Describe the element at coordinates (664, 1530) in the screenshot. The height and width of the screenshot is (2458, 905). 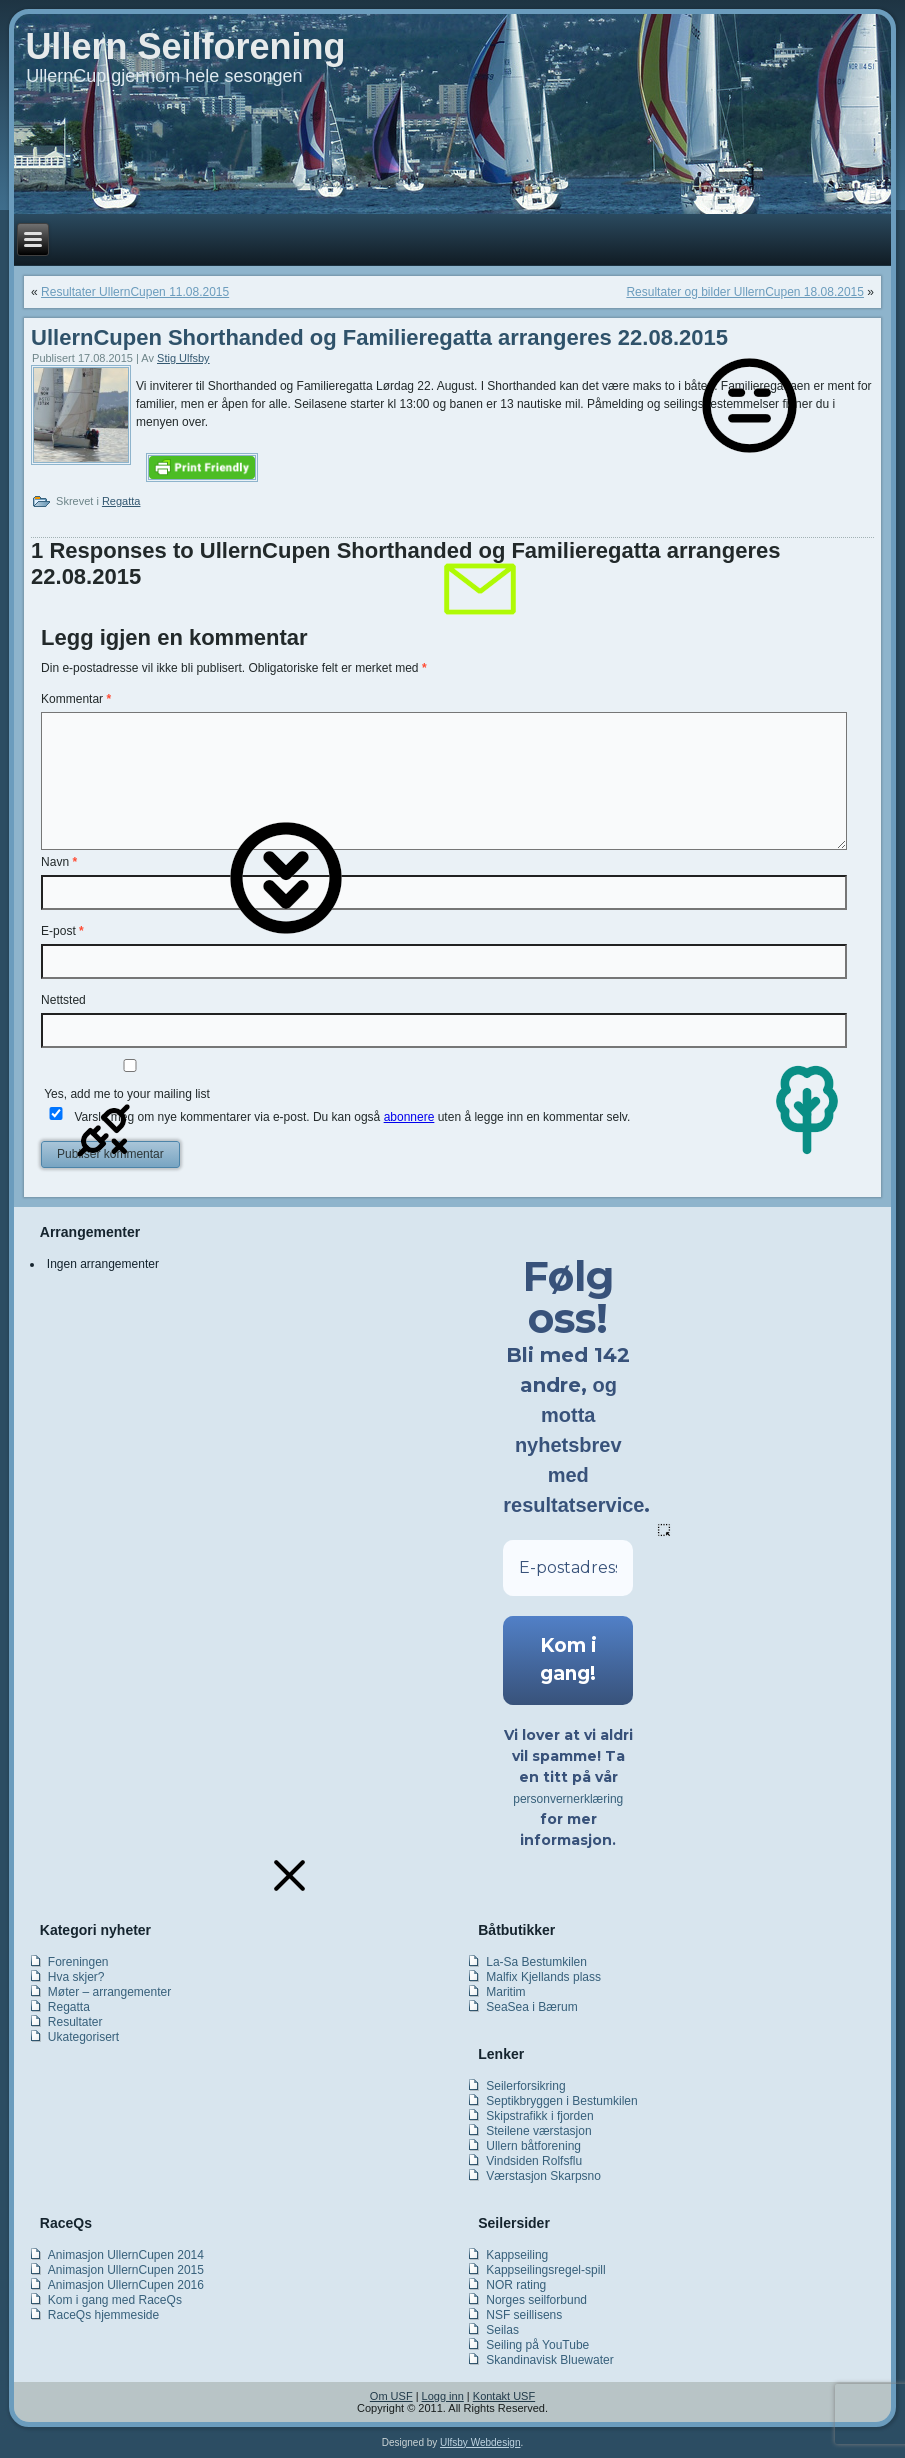
I see `draw a selection area` at that location.